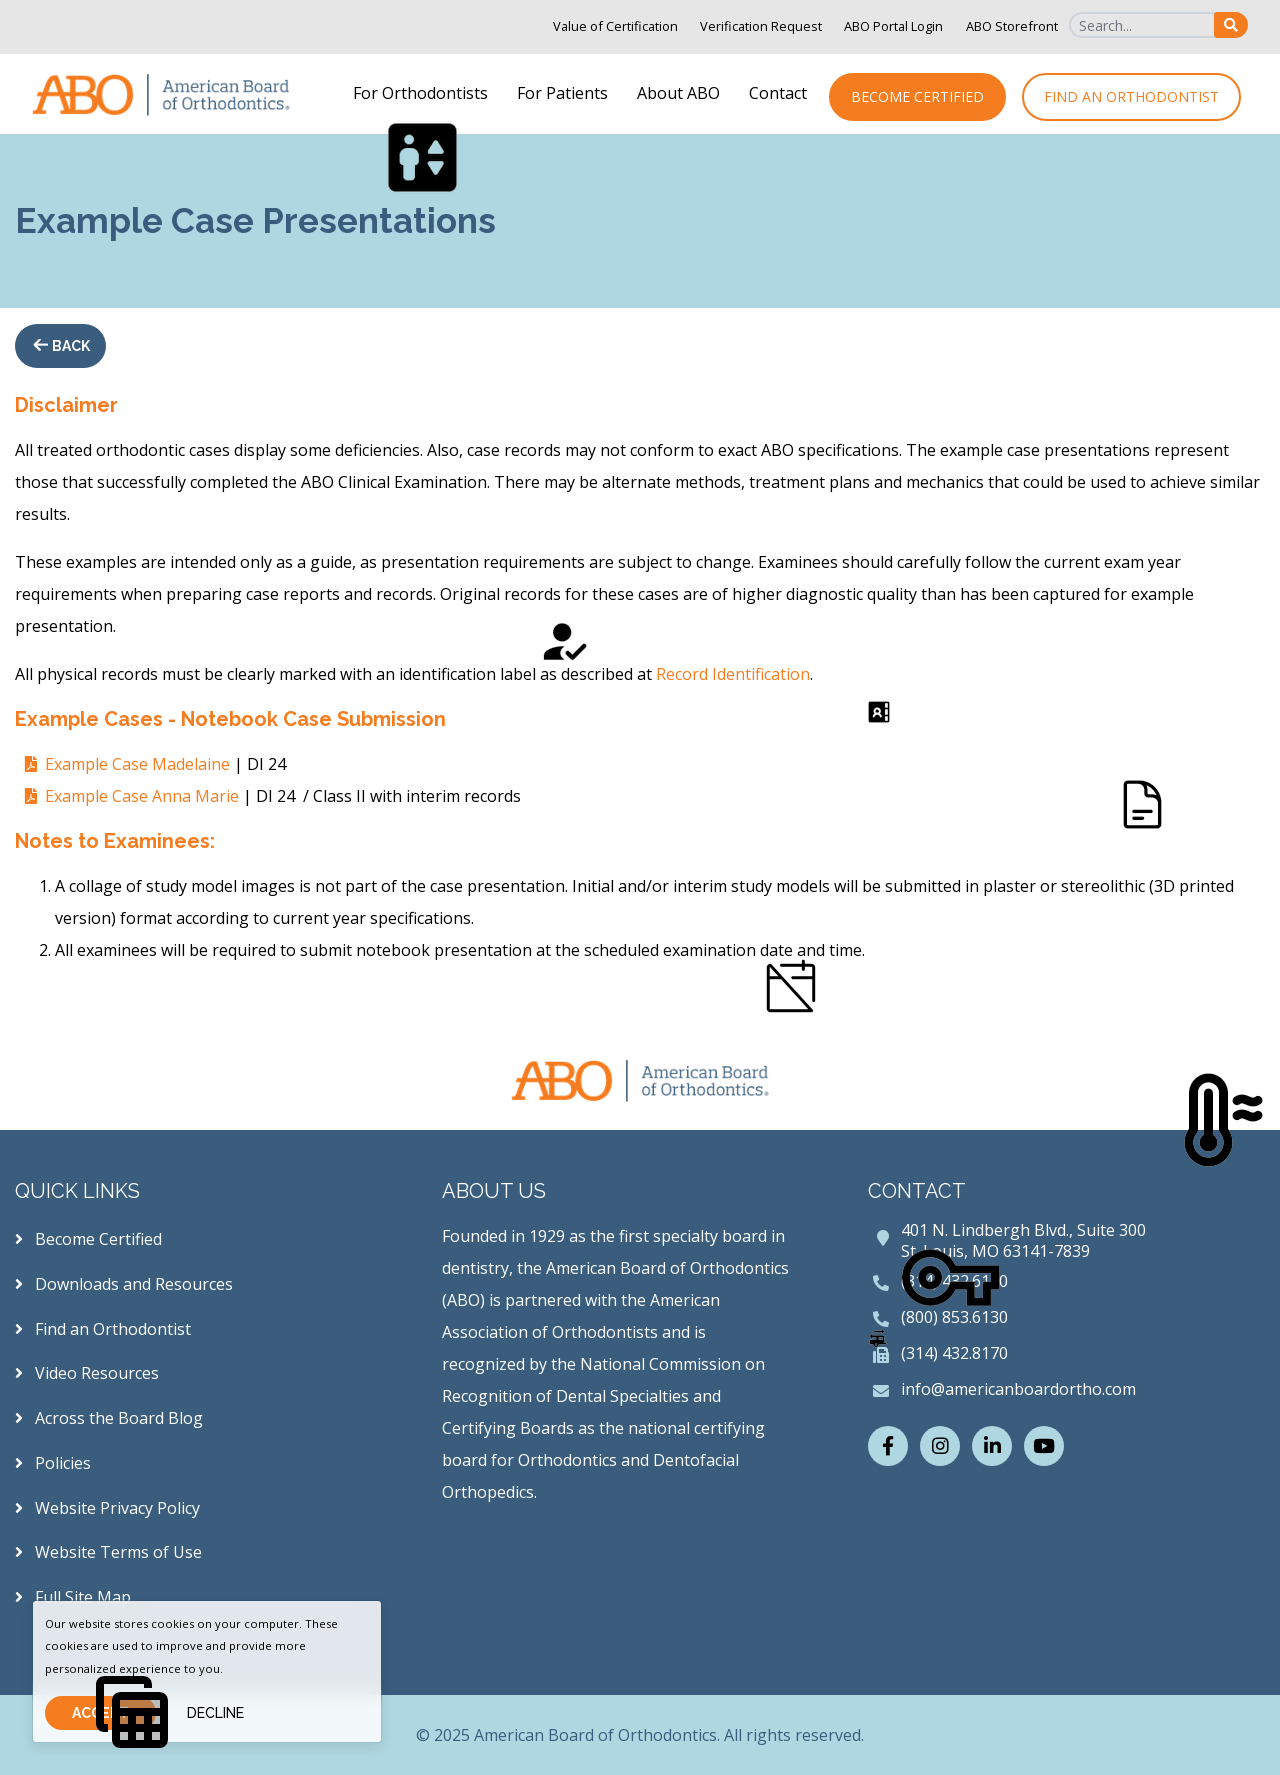 The image size is (1280, 1775). I want to click on switch to table view, so click(132, 1712).